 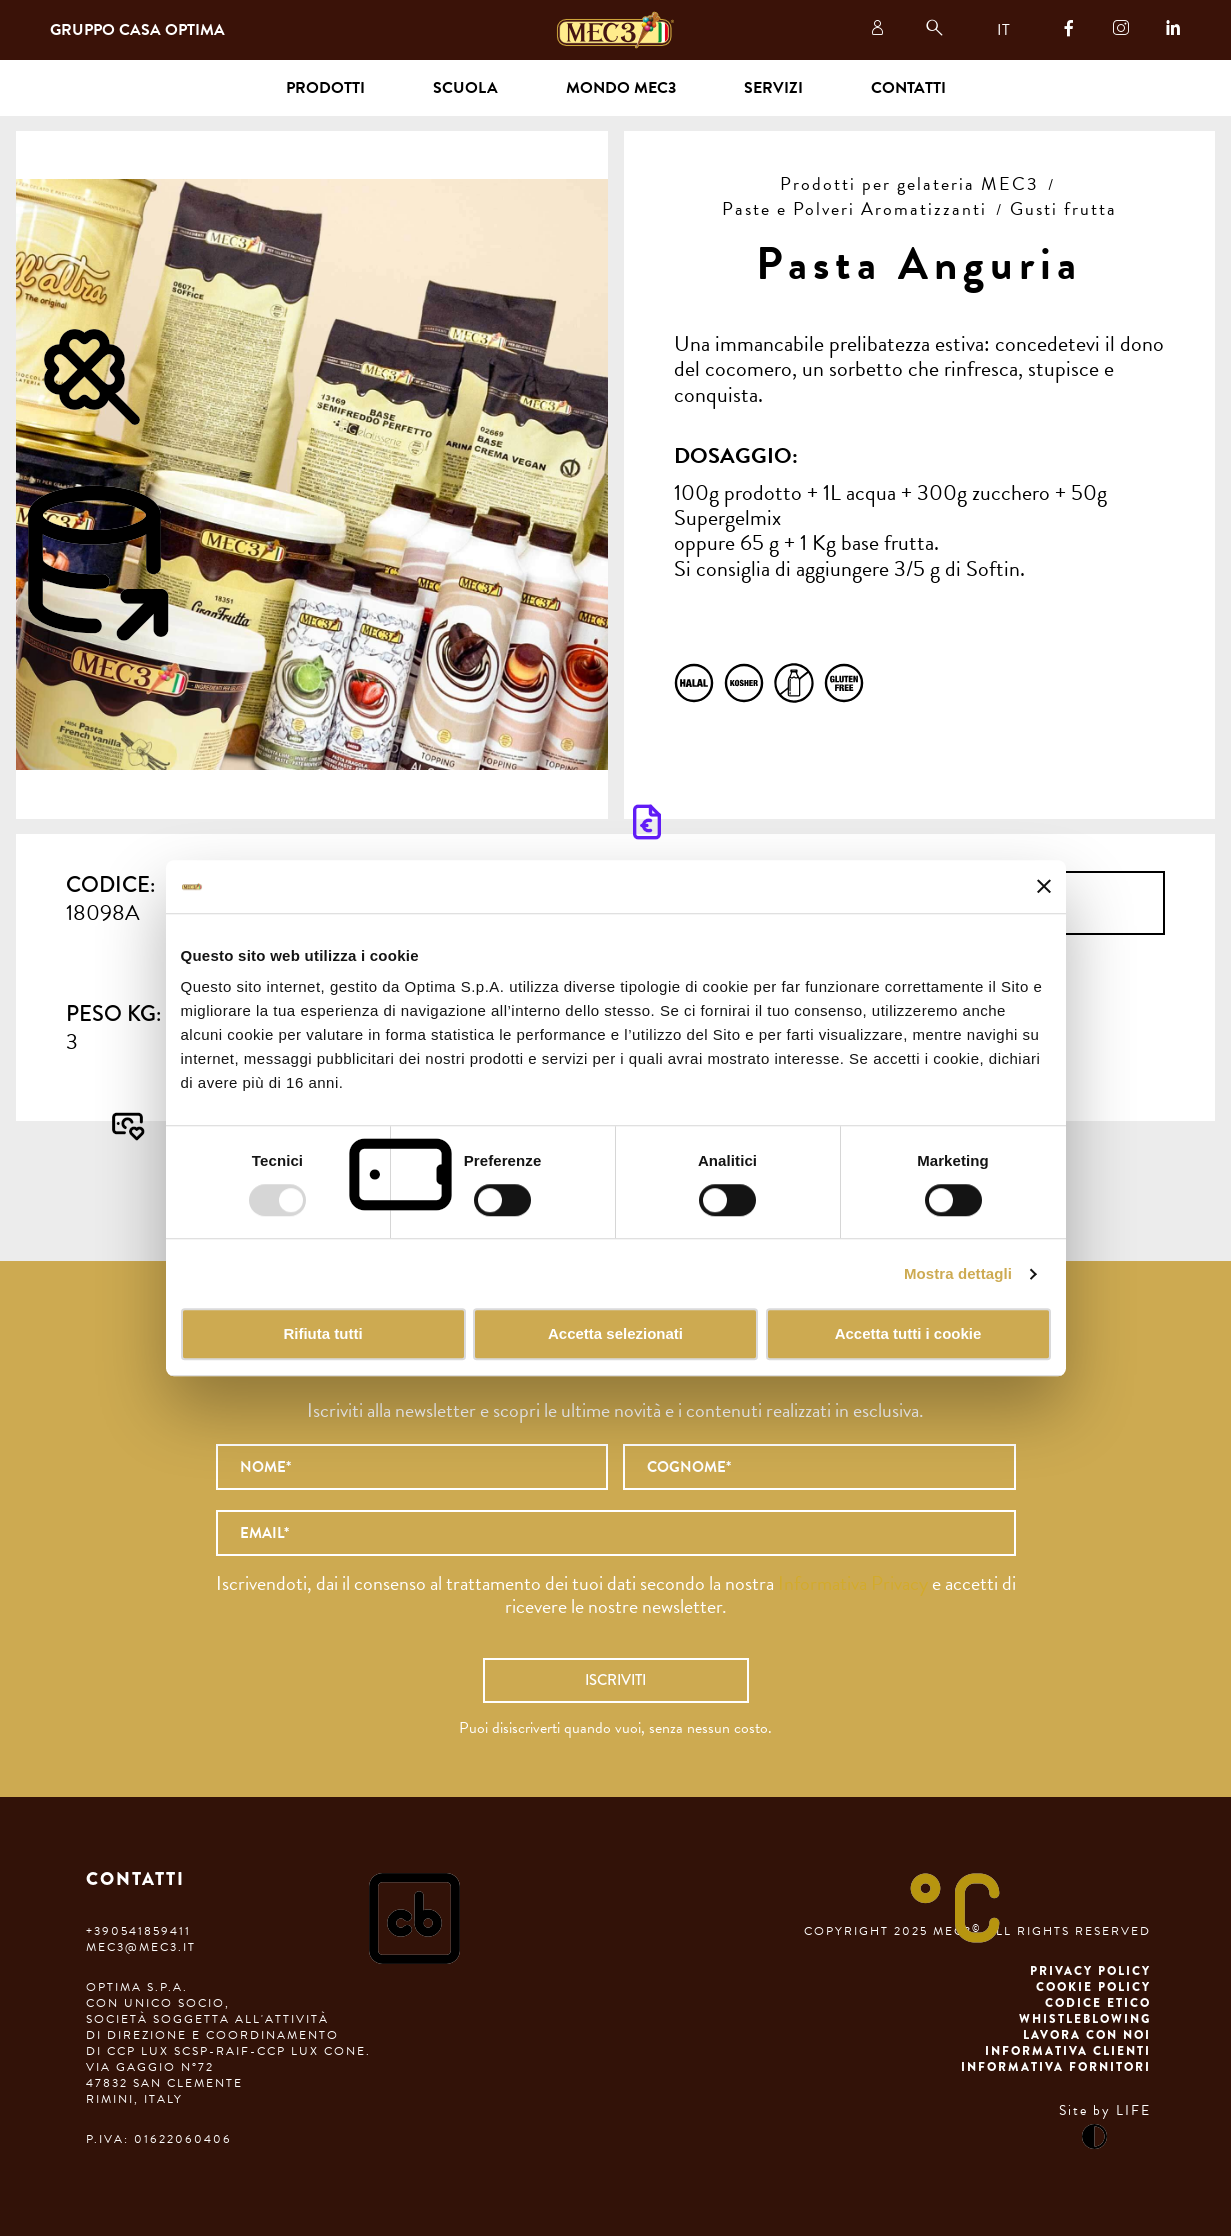 What do you see at coordinates (1094, 2136) in the screenshot?
I see `adjust display brightness or contrast` at bounding box center [1094, 2136].